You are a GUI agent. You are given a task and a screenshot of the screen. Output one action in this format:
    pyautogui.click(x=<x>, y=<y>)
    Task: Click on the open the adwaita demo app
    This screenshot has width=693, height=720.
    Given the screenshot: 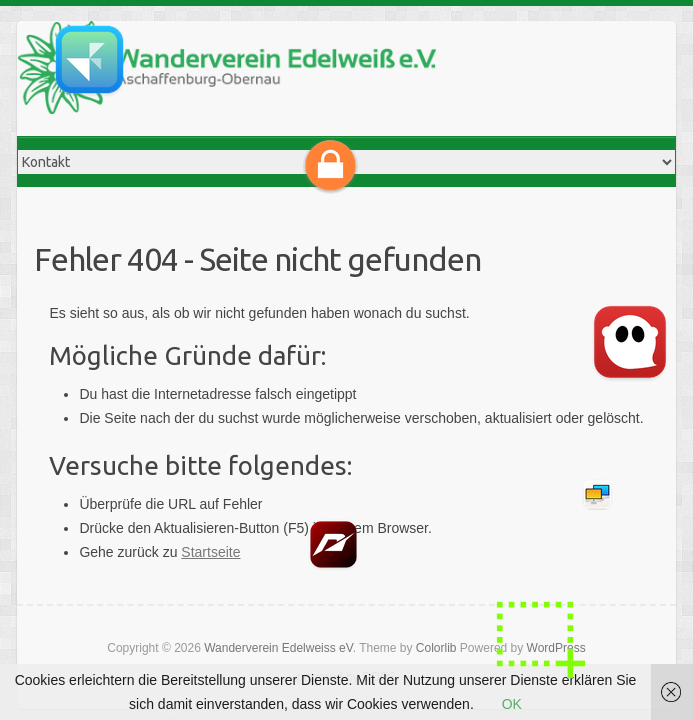 What is the action you would take?
    pyautogui.click(x=89, y=59)
    